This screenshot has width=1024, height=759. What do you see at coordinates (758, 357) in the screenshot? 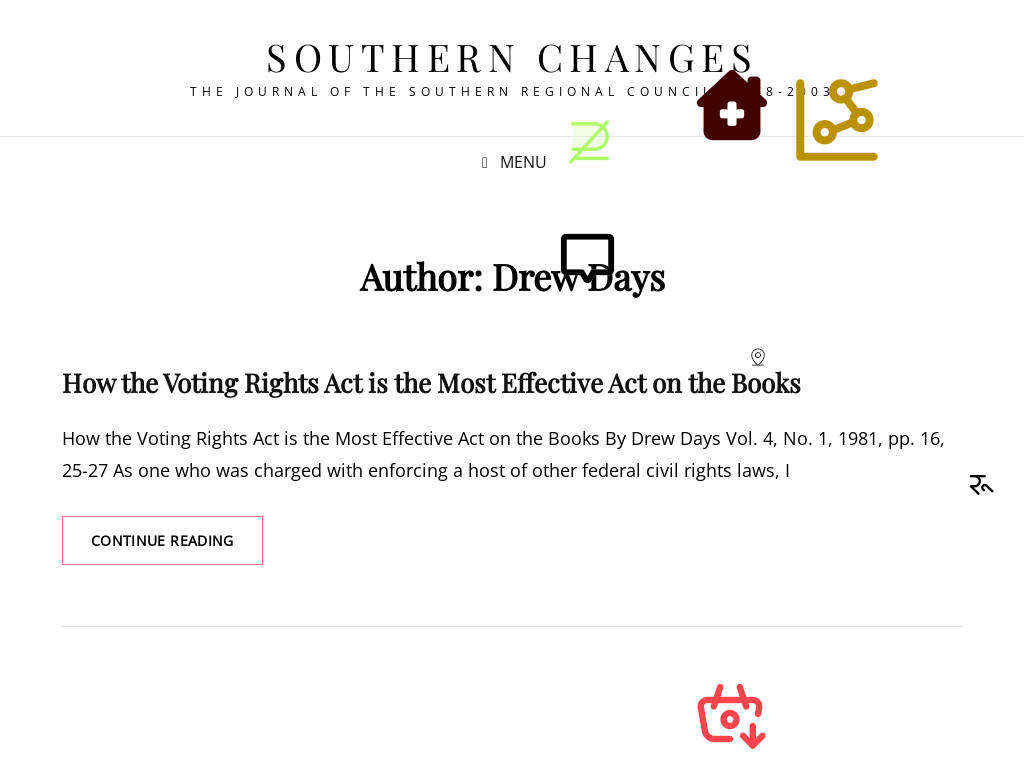
I see `view location on map` at bounding box center [758, 357].